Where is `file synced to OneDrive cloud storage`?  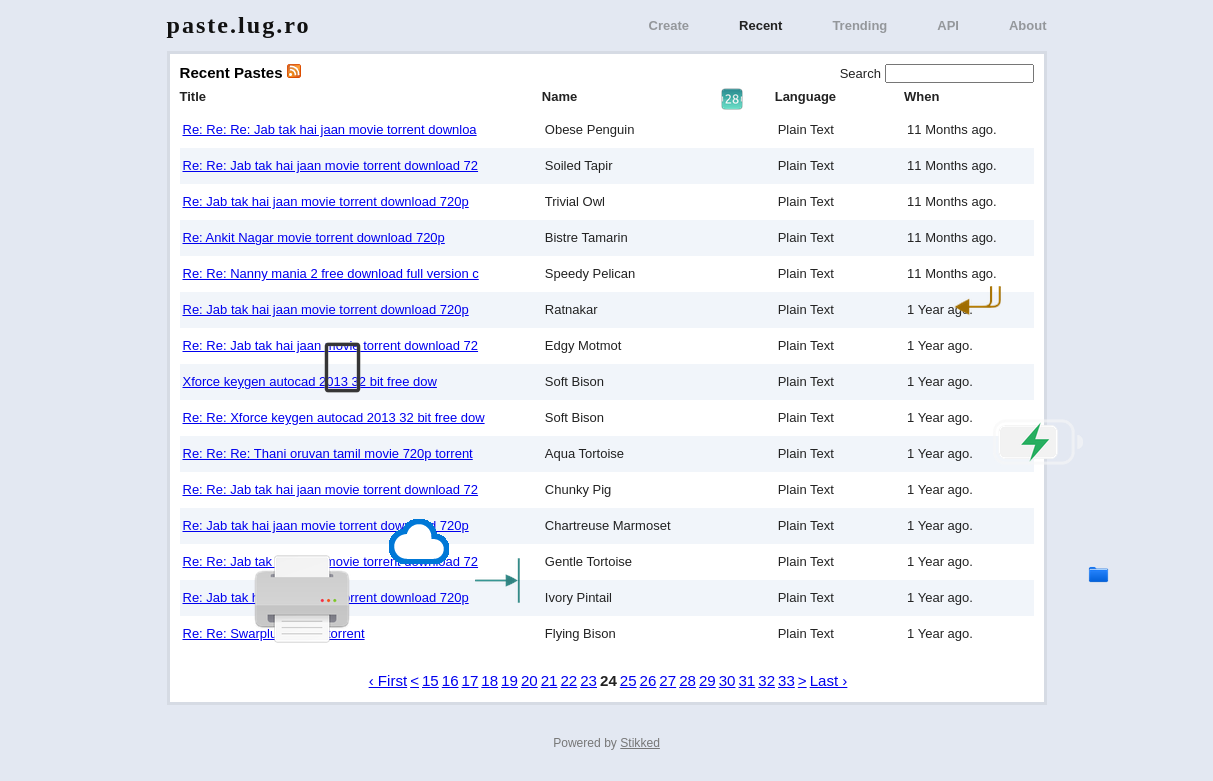
file synced to OneDrive cloud storage is located at coordinates (419, 544).